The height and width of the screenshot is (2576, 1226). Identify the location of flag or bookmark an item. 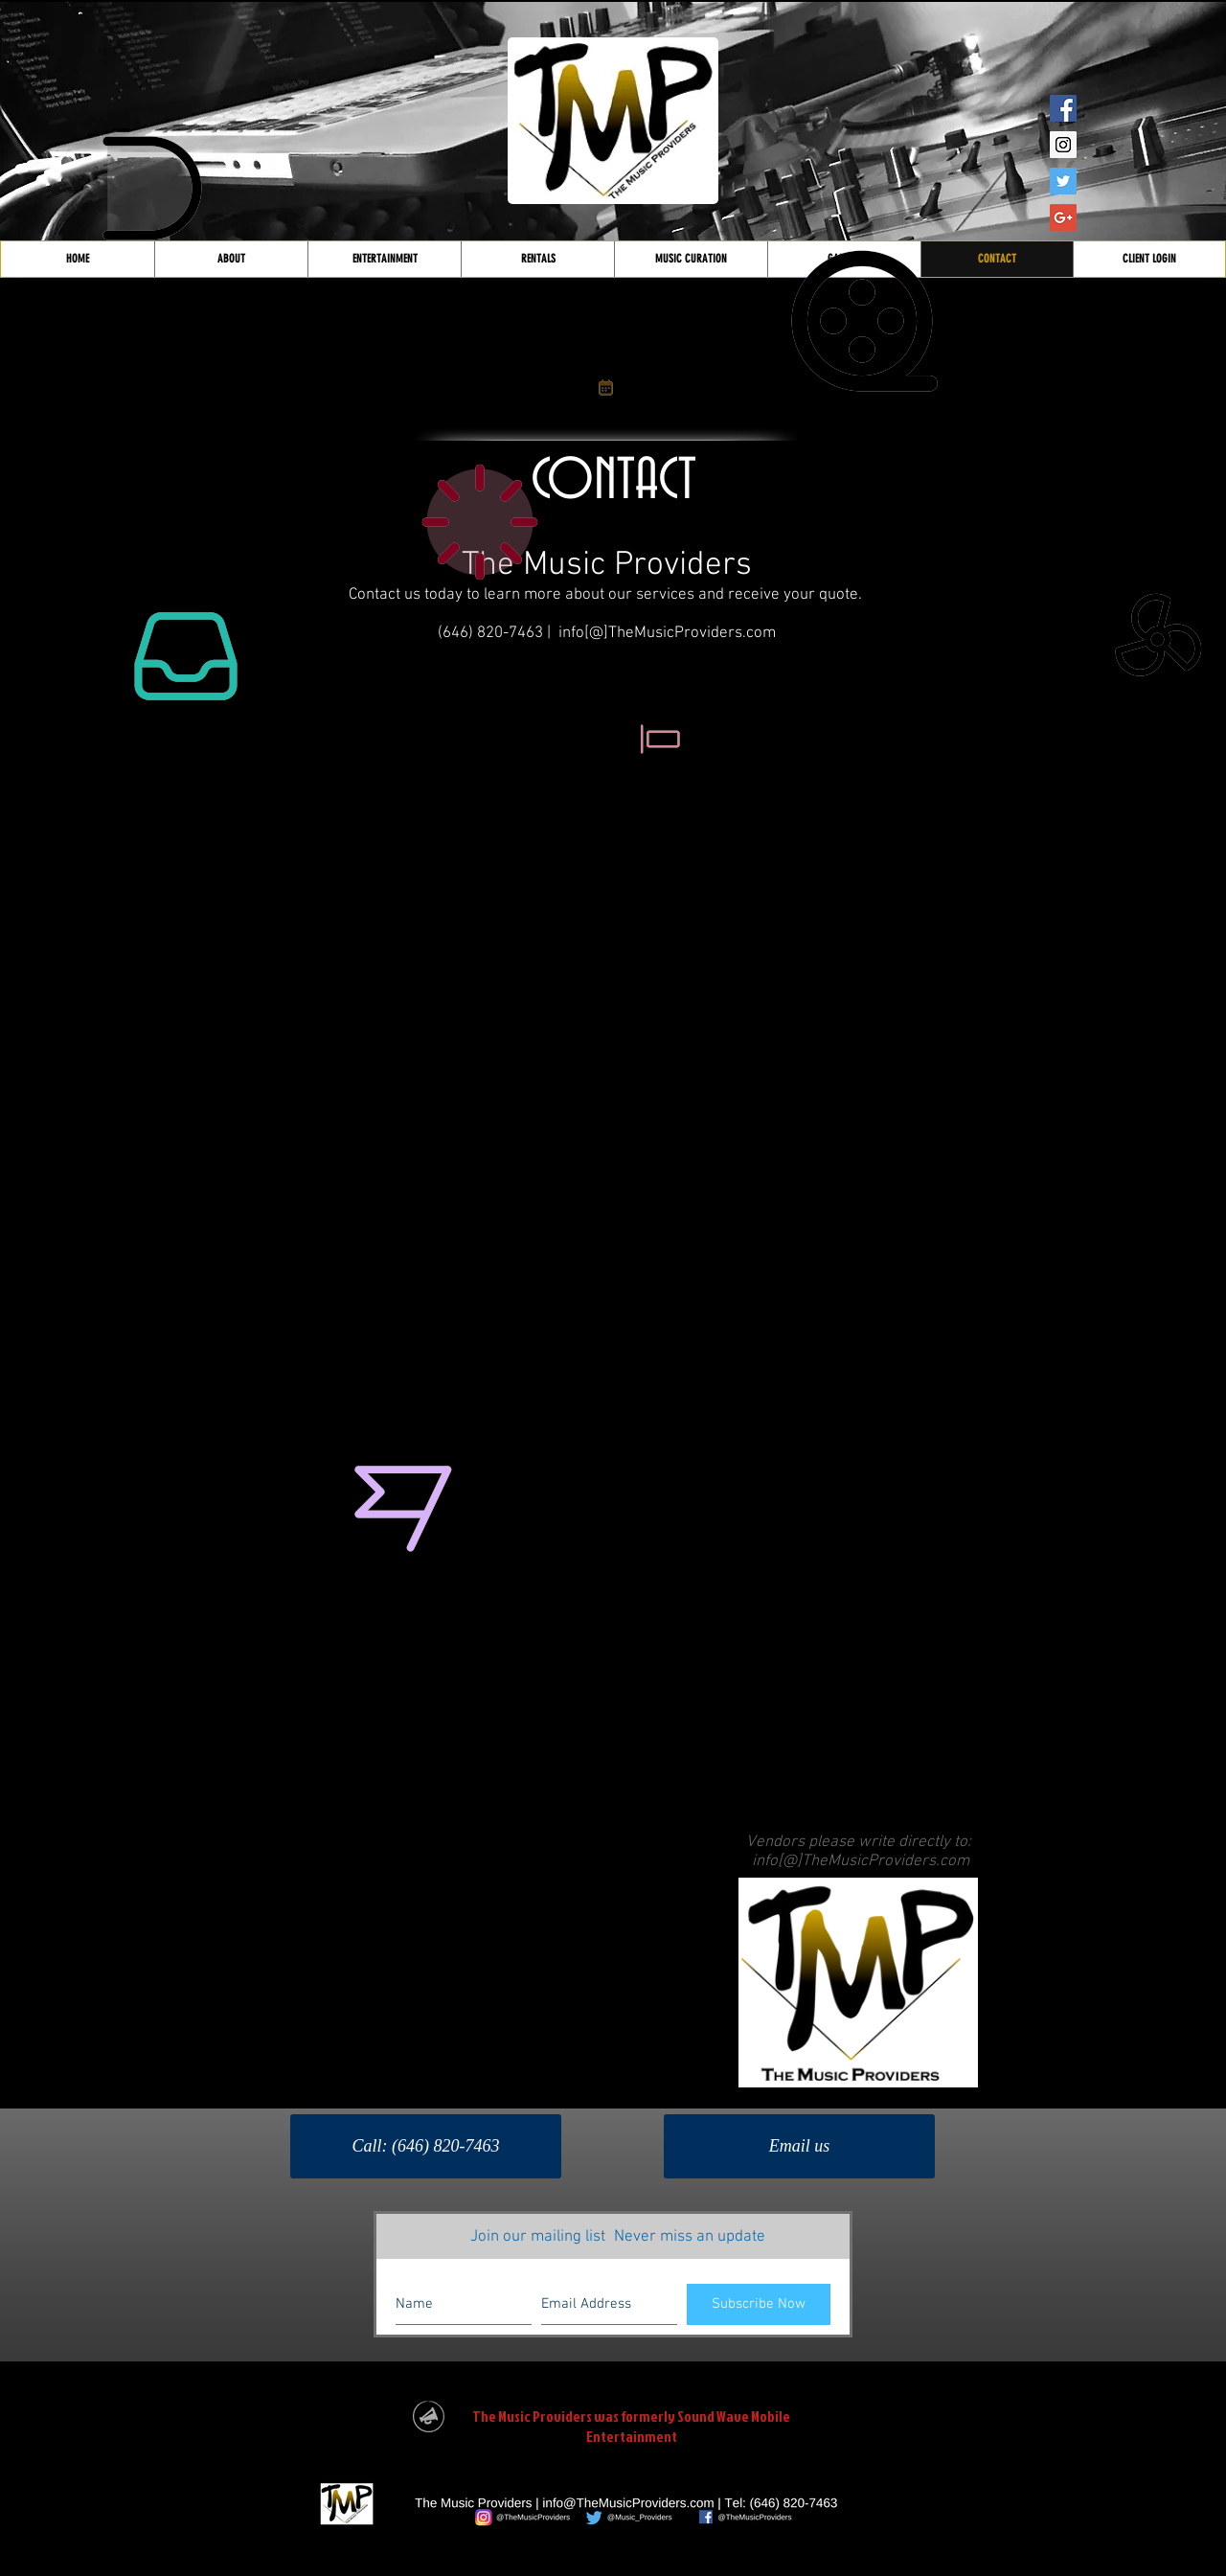
(399, 1503).